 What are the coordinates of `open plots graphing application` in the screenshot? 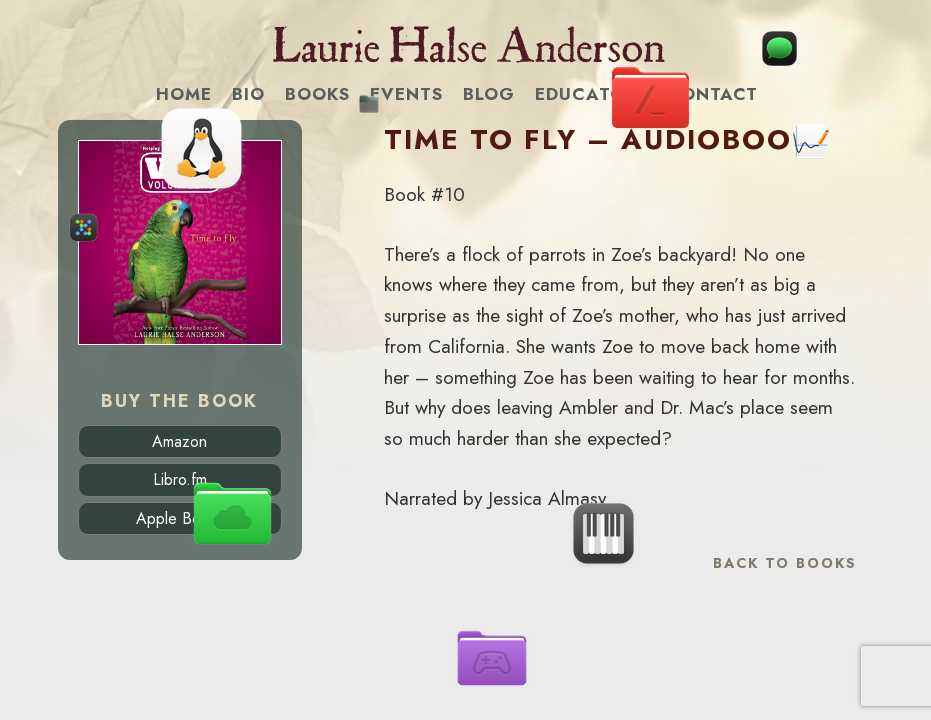 It's located at (810, 141).